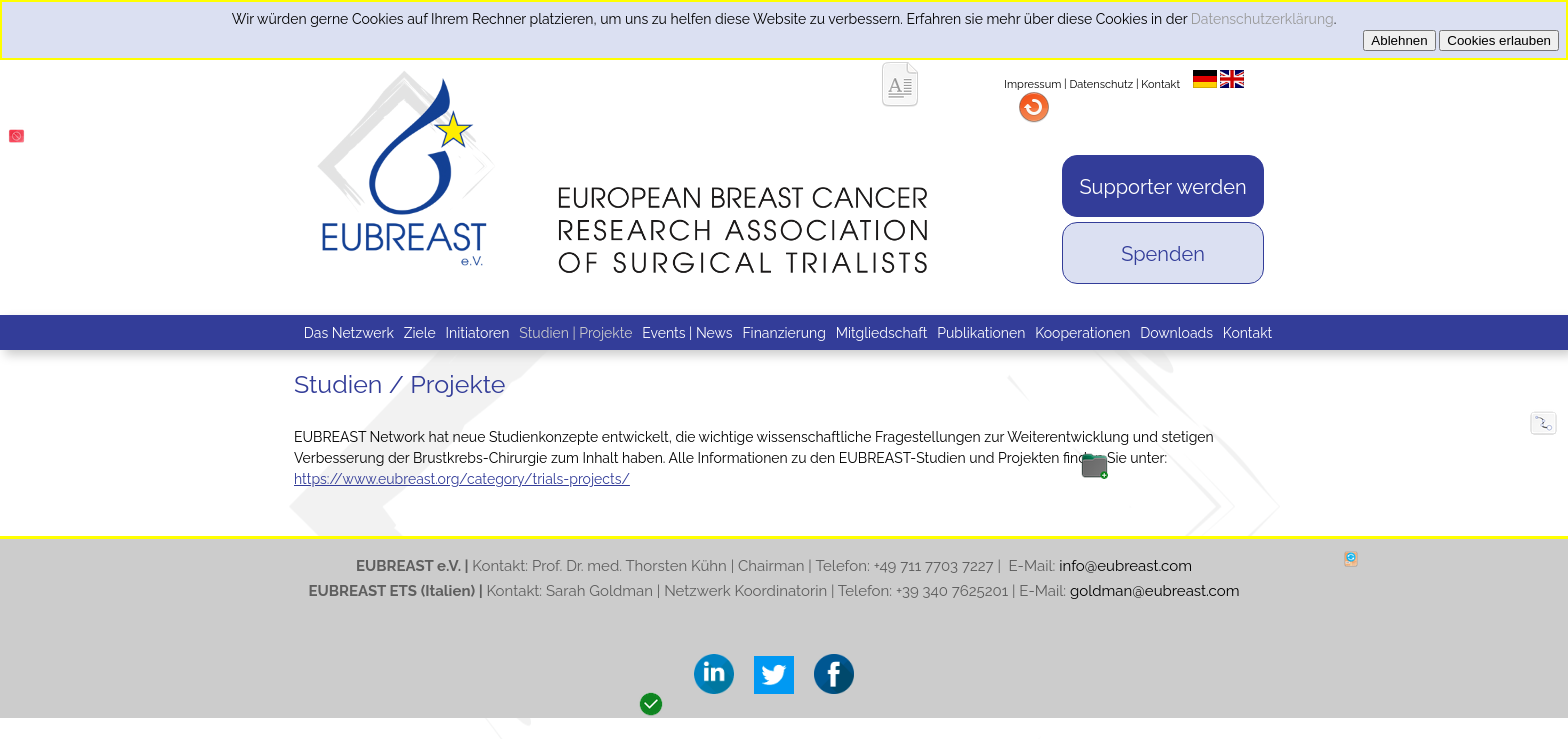  What do you see at coordinates (1034, 107) in the screenshot?
I see `open livepatch settings to manage kernel updates` at bounding box center [1034, 107].